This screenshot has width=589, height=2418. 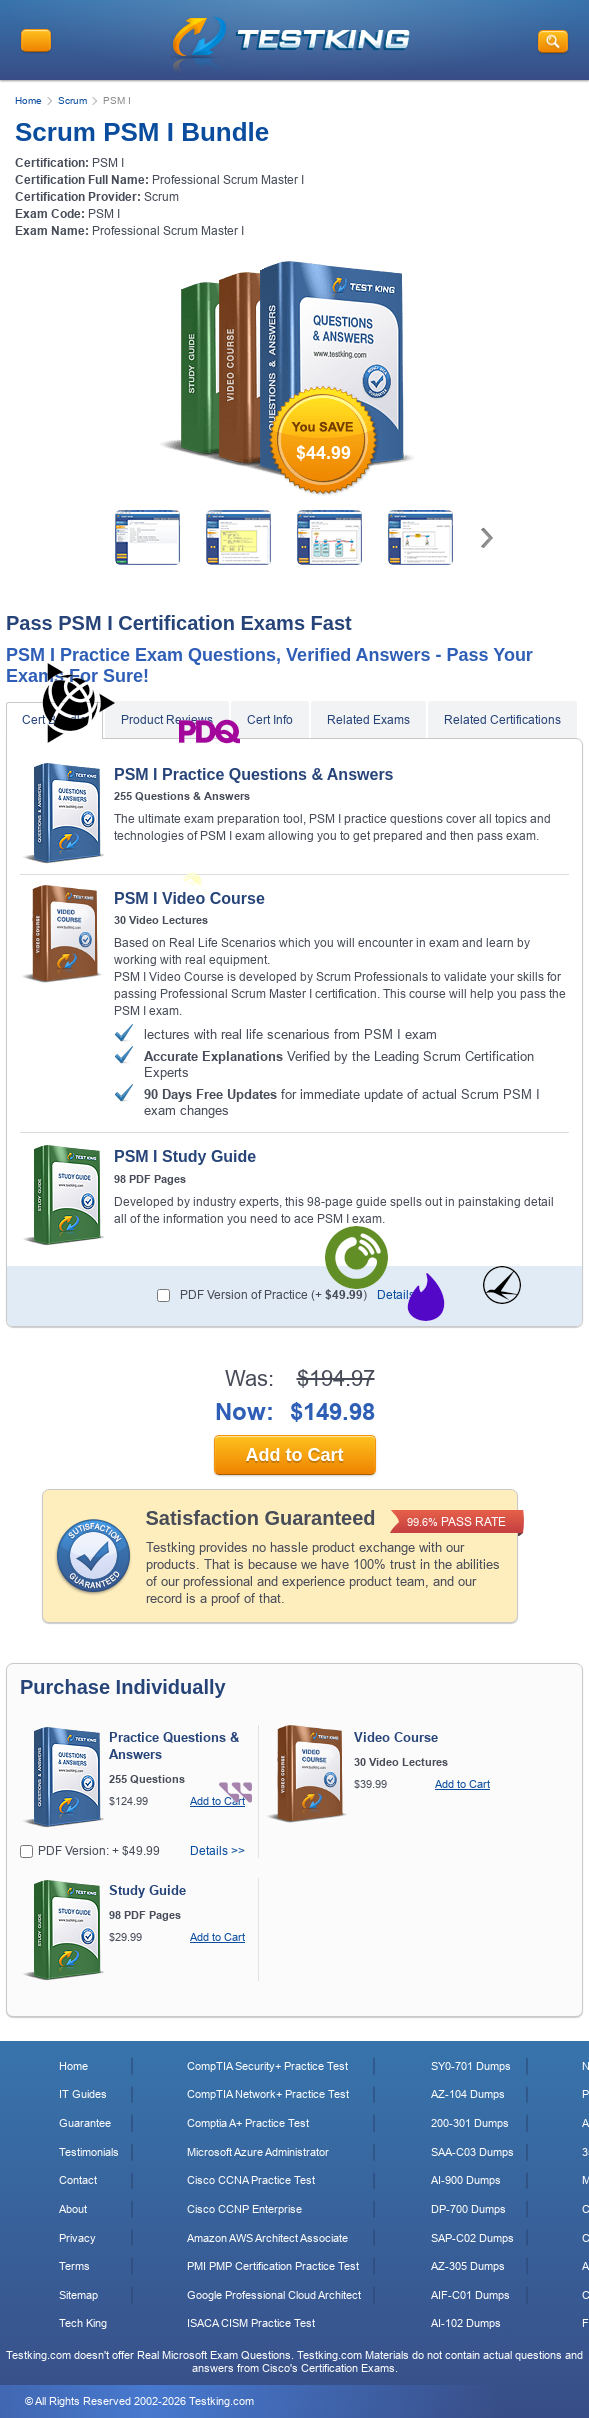 I want to click on link to Gerrit code review platform, so click(x=194, y=883).